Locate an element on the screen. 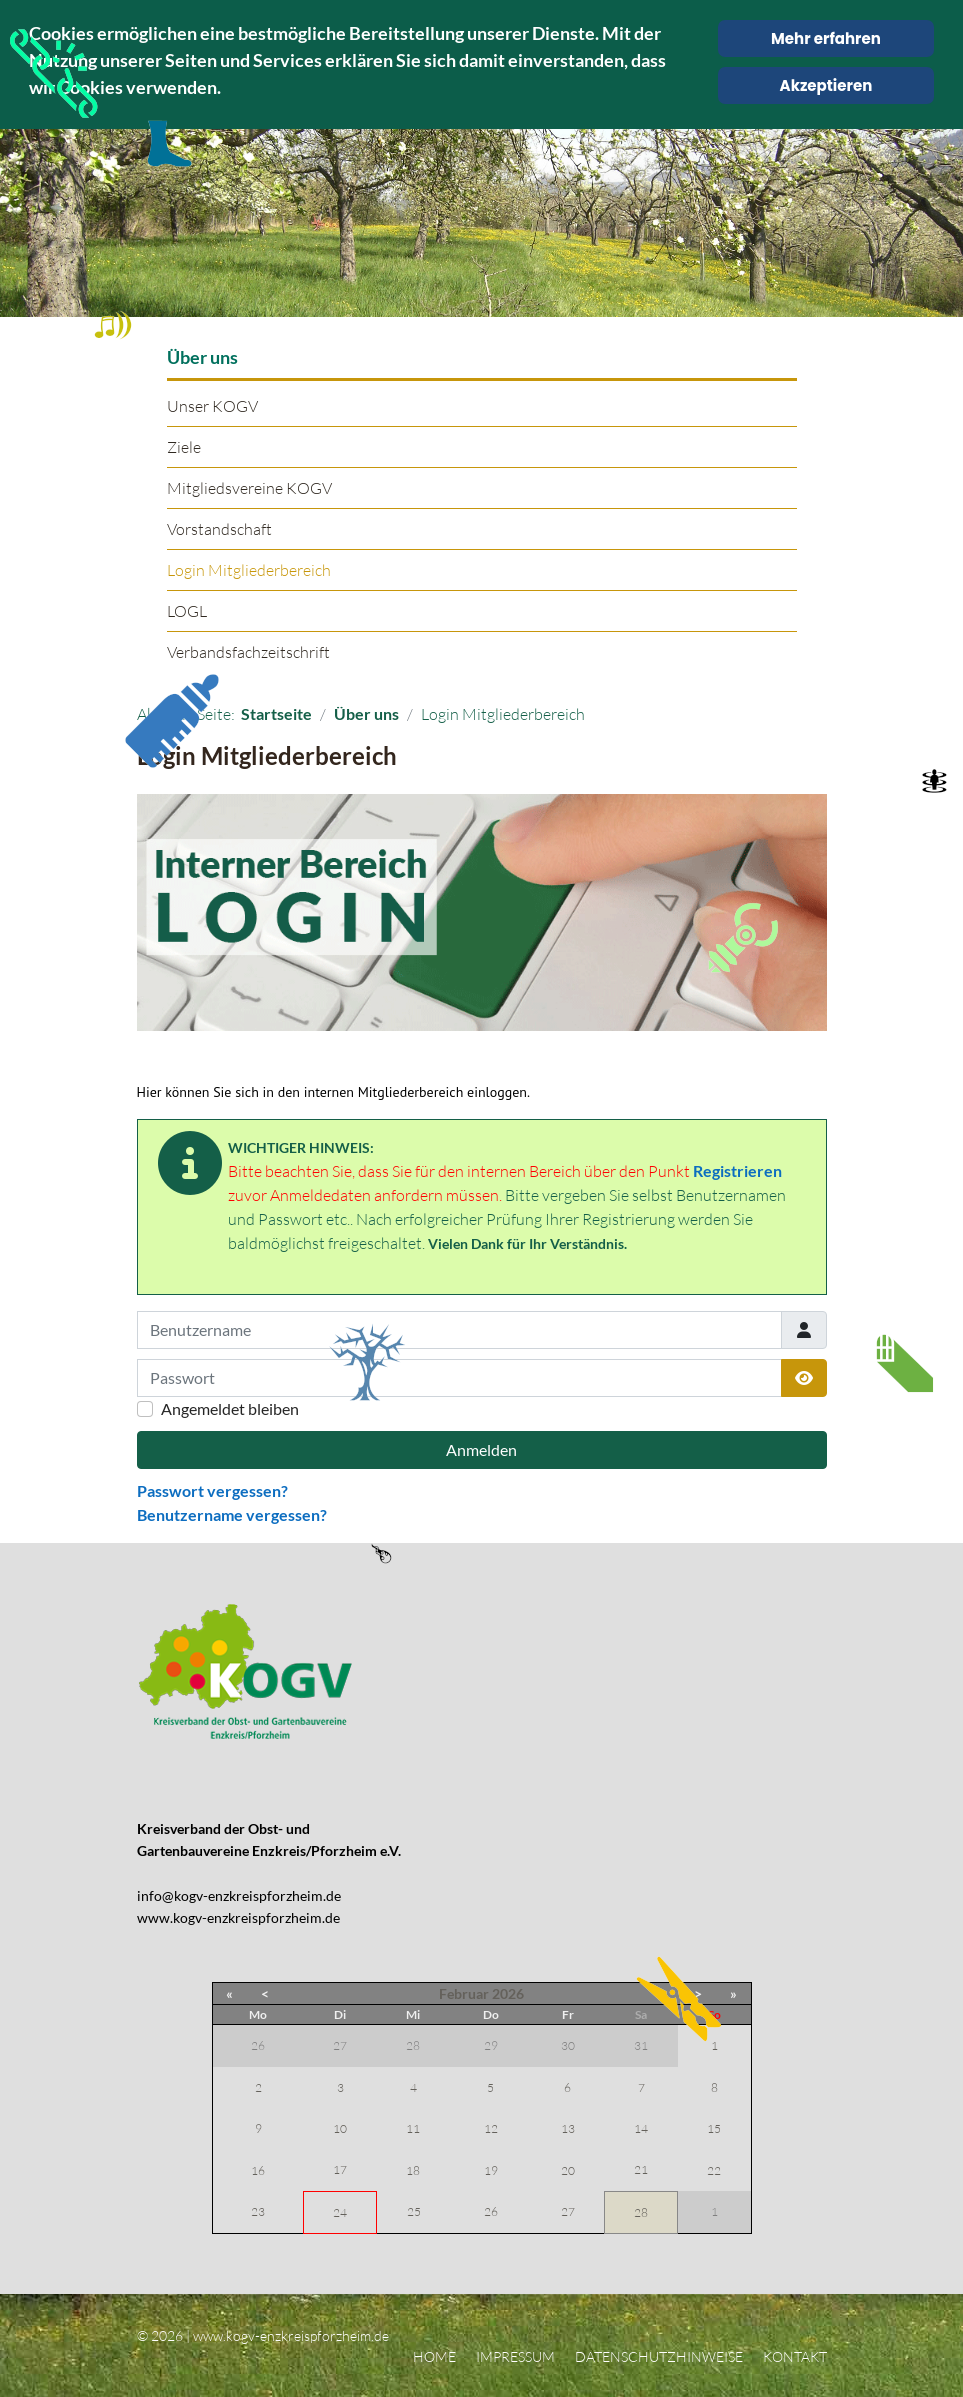 Image resolution: width=963 pixels, height=2397 pixels. disconnect or unlink accounts is located at coordinates (53, 73).